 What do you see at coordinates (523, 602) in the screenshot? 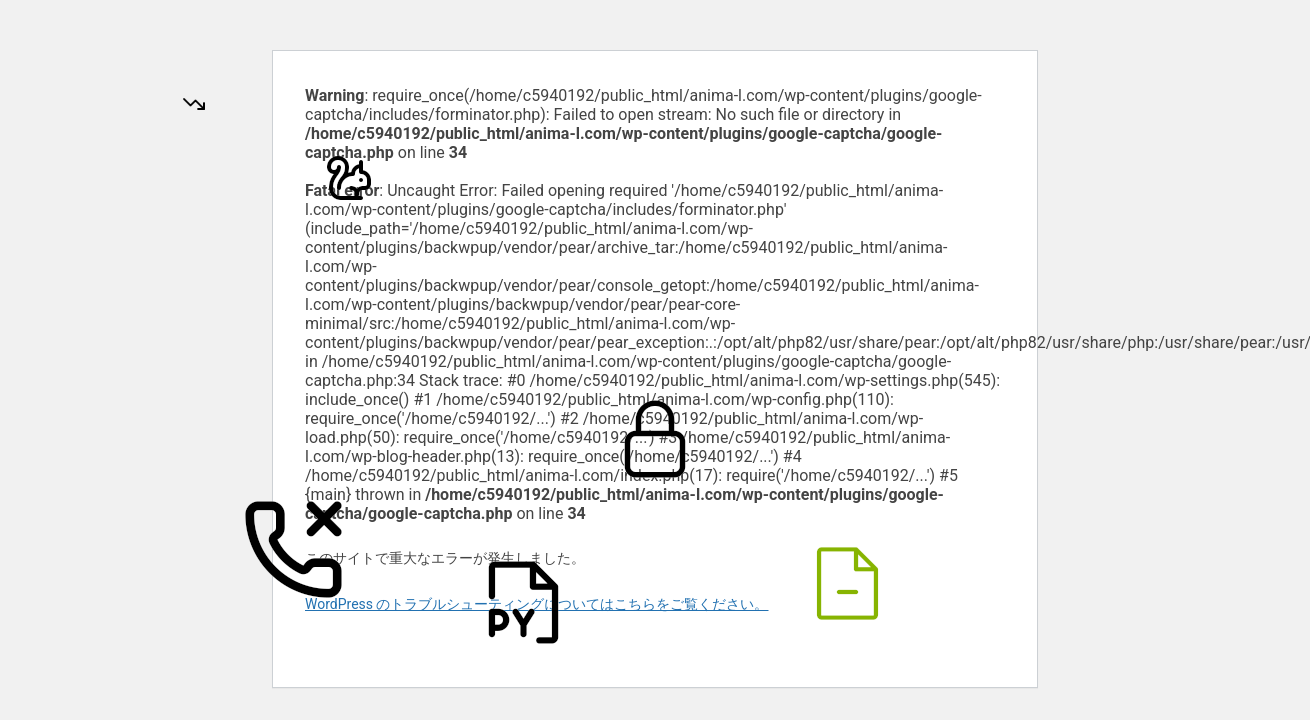
I see `a python script or .py file` at bounding box center [523, 602].